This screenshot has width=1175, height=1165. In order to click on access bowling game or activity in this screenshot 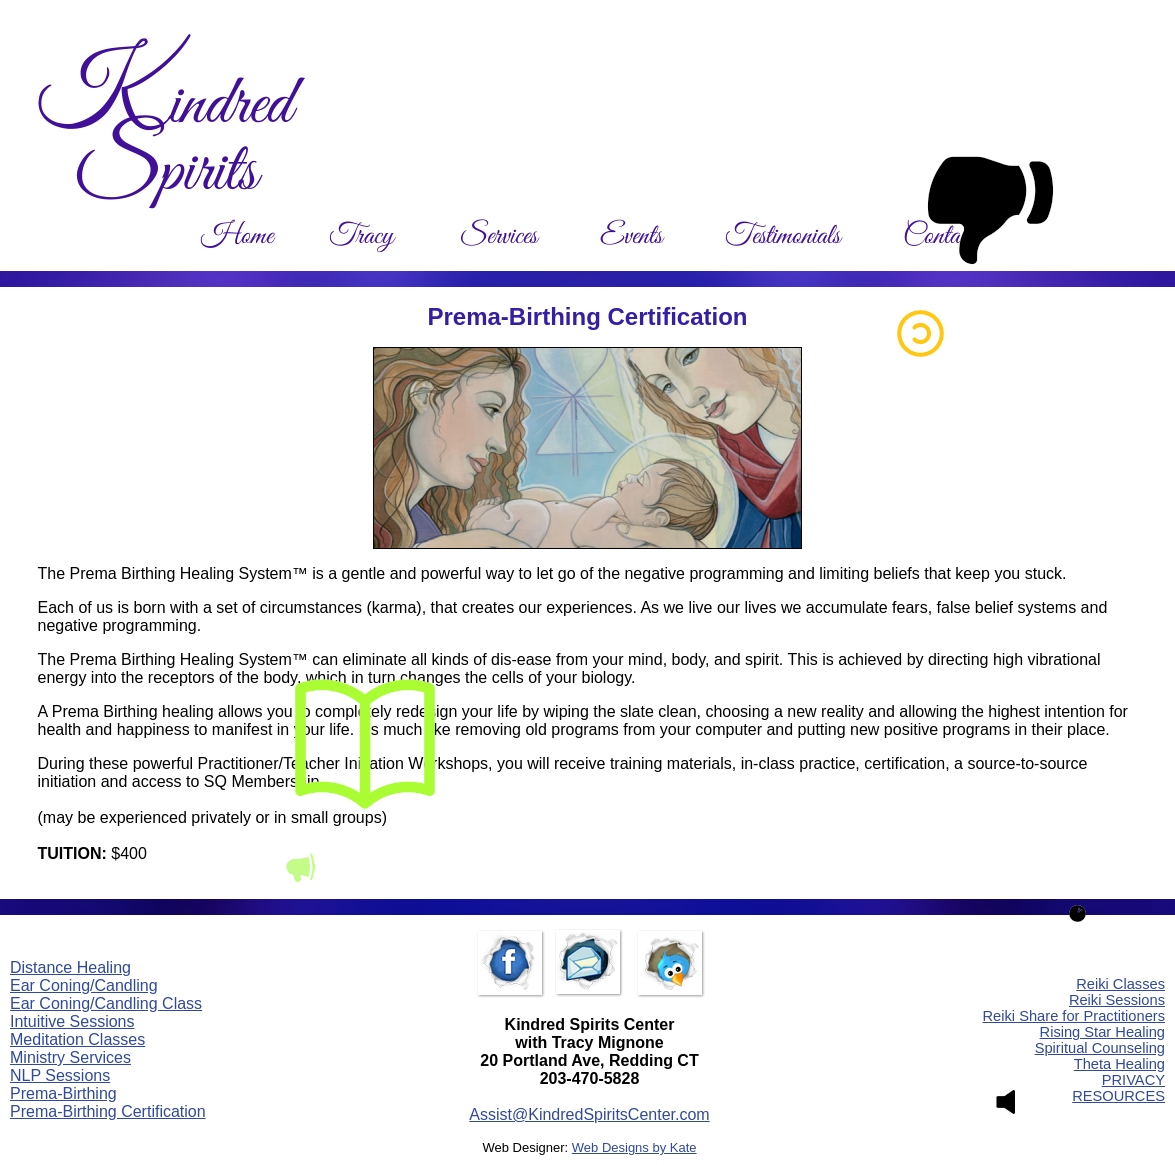, I will do `click(1077, 913)`.